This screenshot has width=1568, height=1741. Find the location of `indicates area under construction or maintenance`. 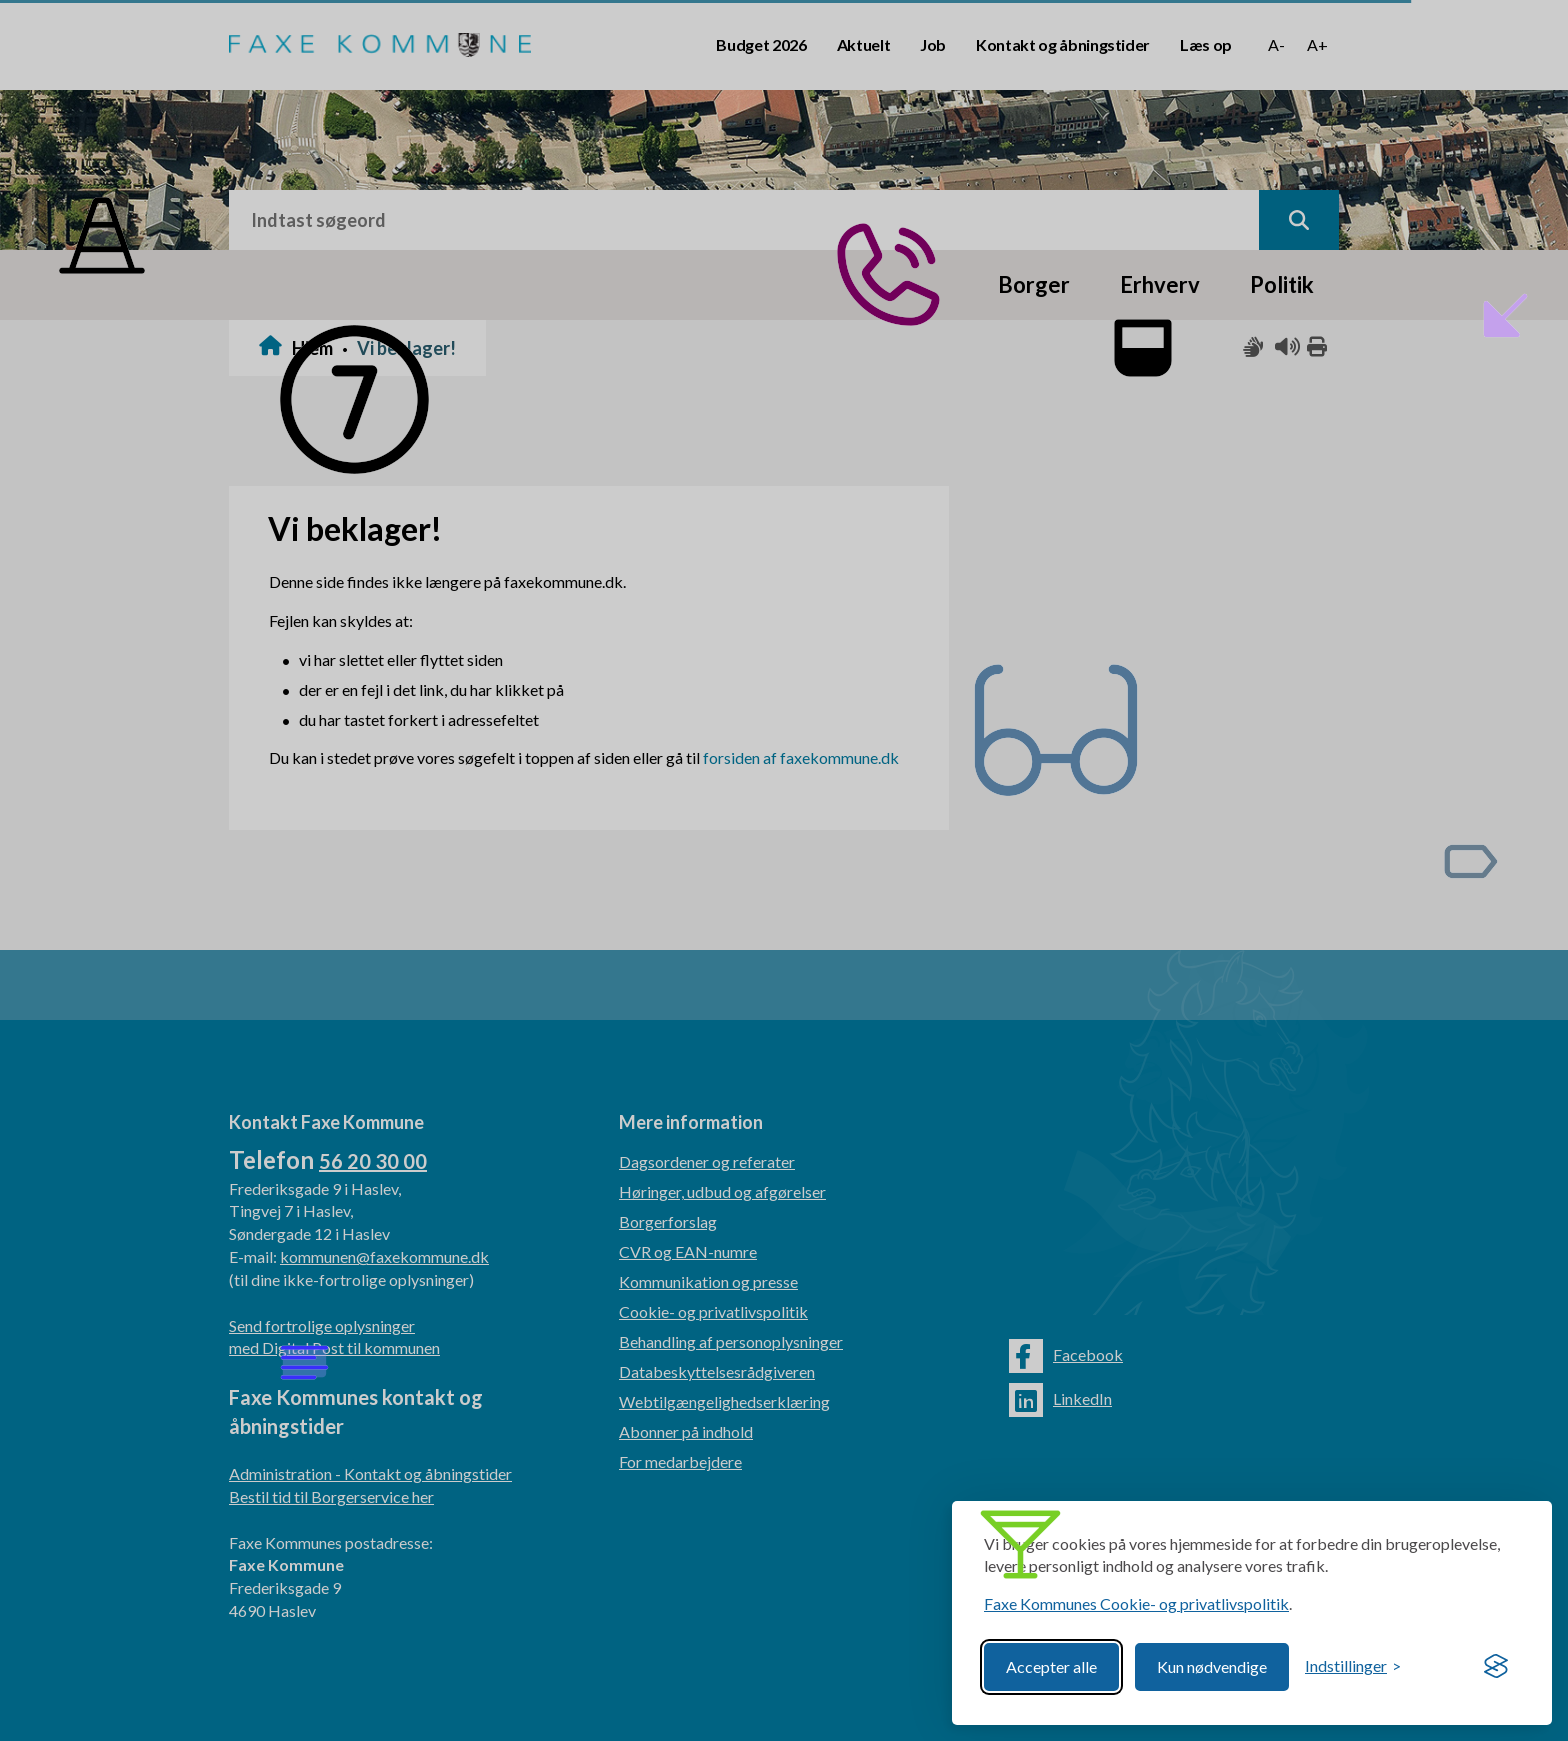

indicates area under construction or maintenance is located at coordinates (102, 237).